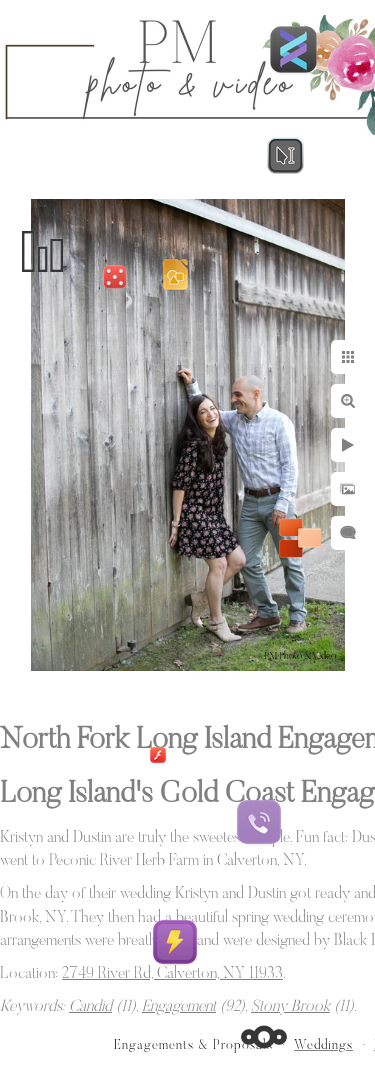 This screenshot has height=1068, width=375. I want to click on open libreoffice draw application, so click(175, 274).